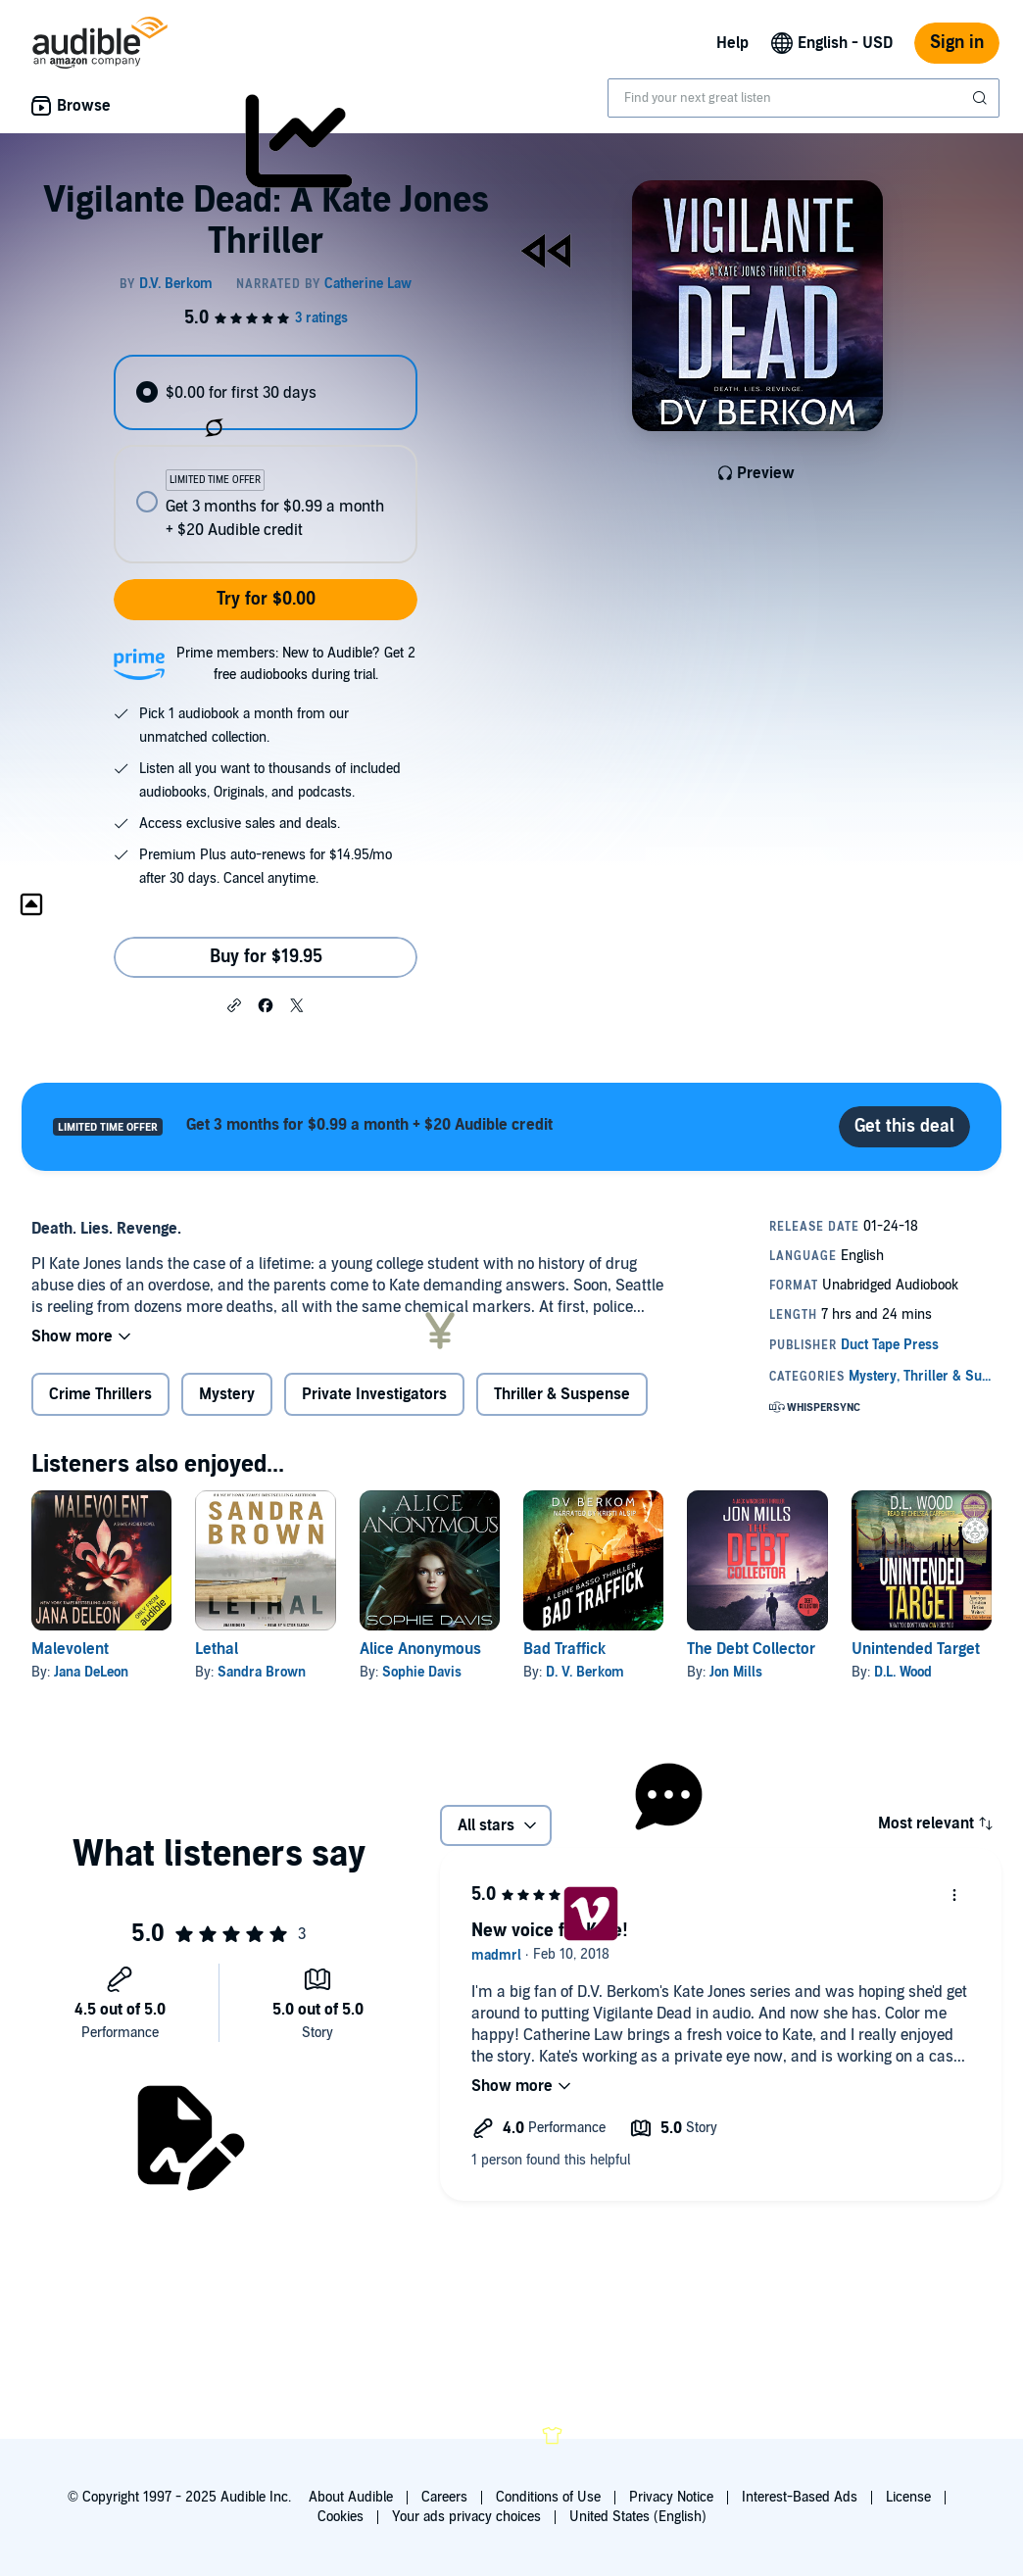 The width and height of the screenshot is (1023, 2576). What do you see at coordinates (552, 2435) in the screenshot?
I see `select team or player jersey` at bounding box center [552, 2435].